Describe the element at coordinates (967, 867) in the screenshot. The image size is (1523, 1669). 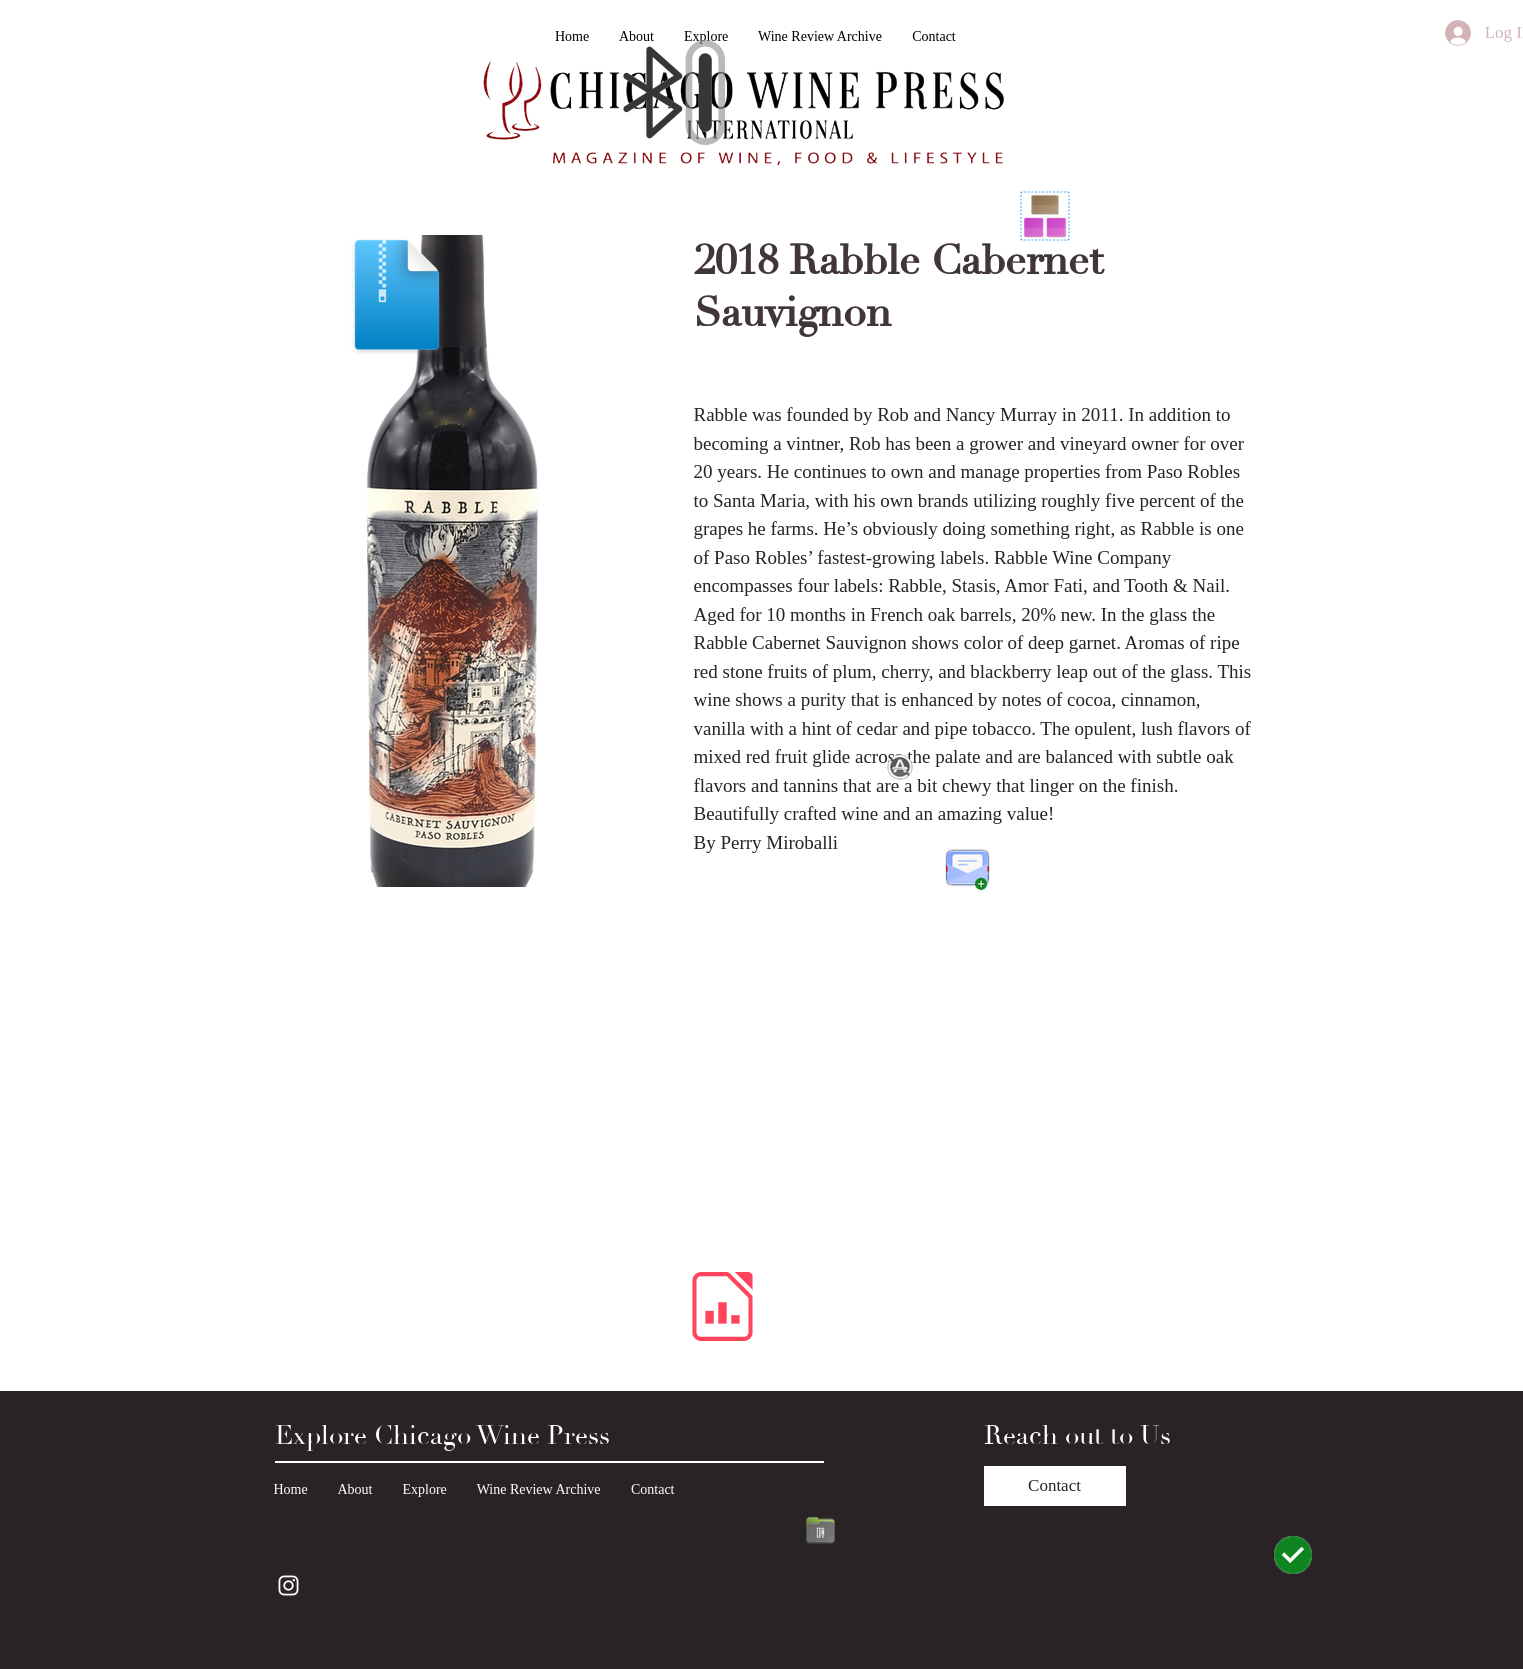
I see `compose a new email message` at that location.